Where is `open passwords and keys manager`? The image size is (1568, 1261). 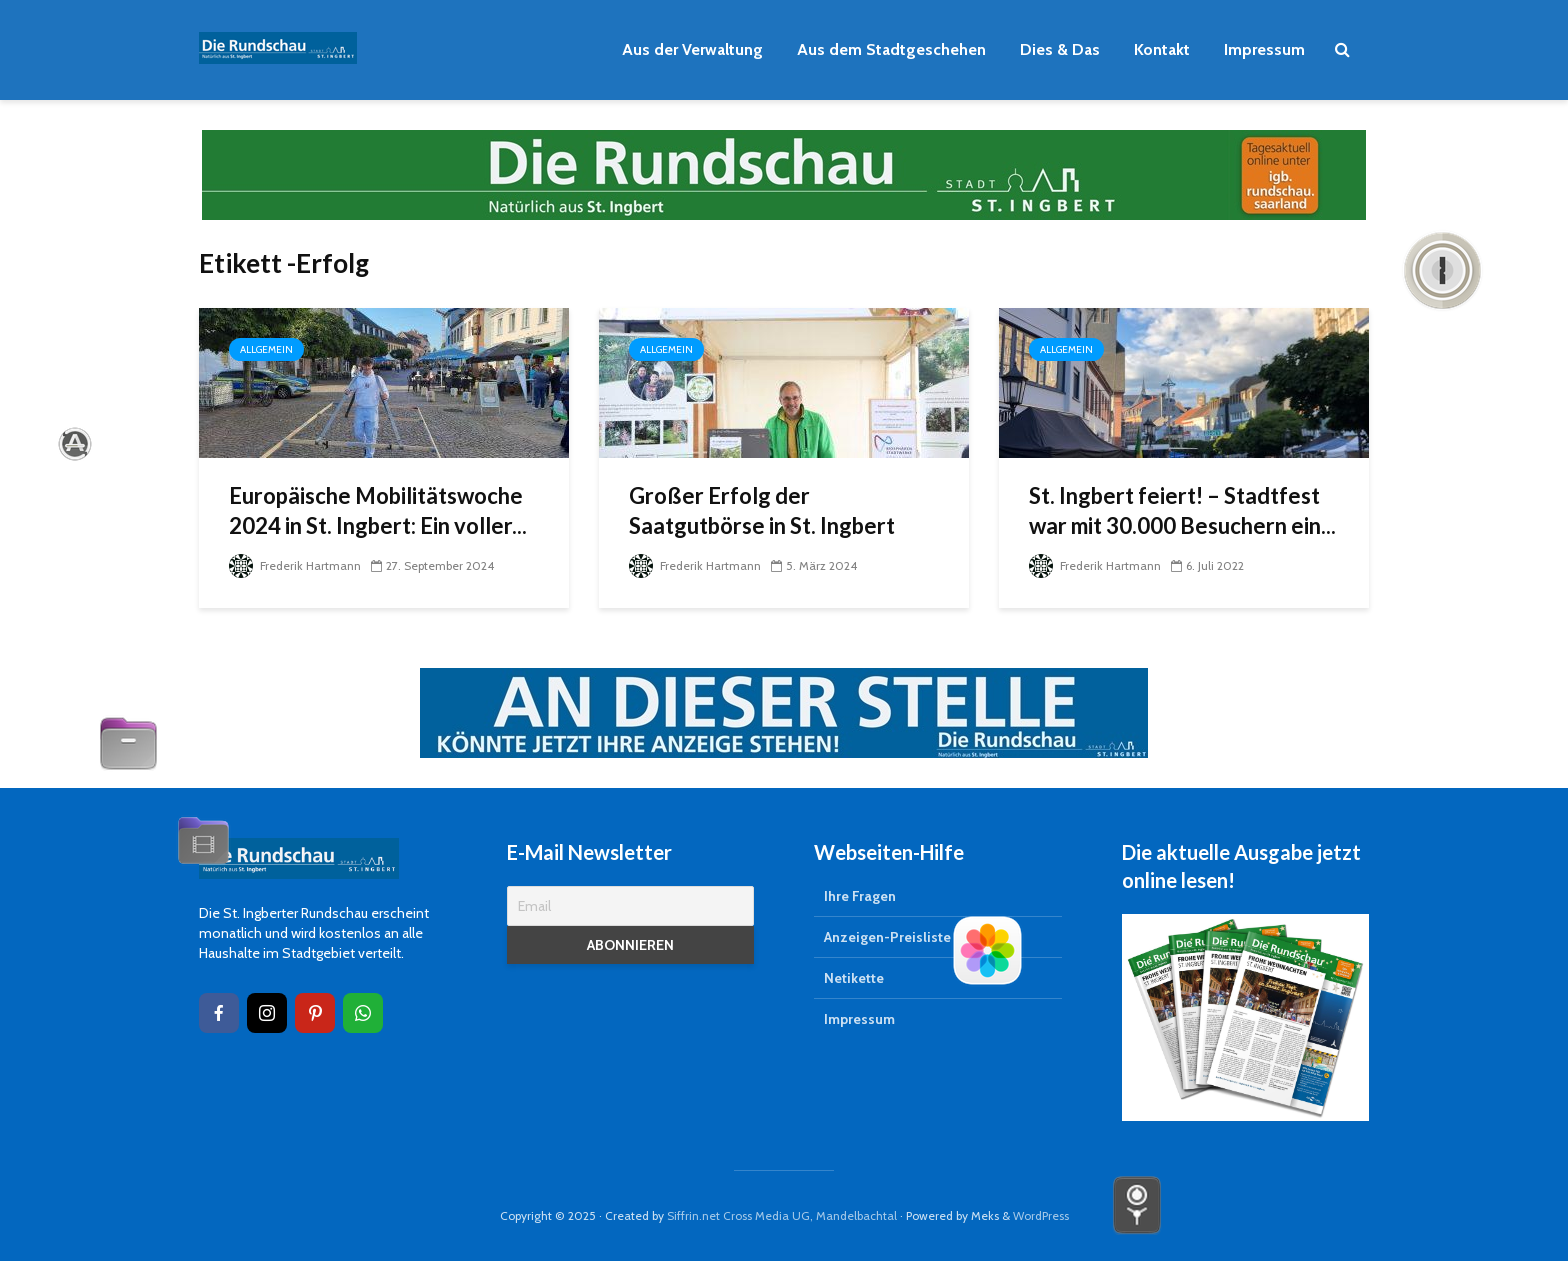 open passwords and keys manager is located at coordinates (1442, 270).